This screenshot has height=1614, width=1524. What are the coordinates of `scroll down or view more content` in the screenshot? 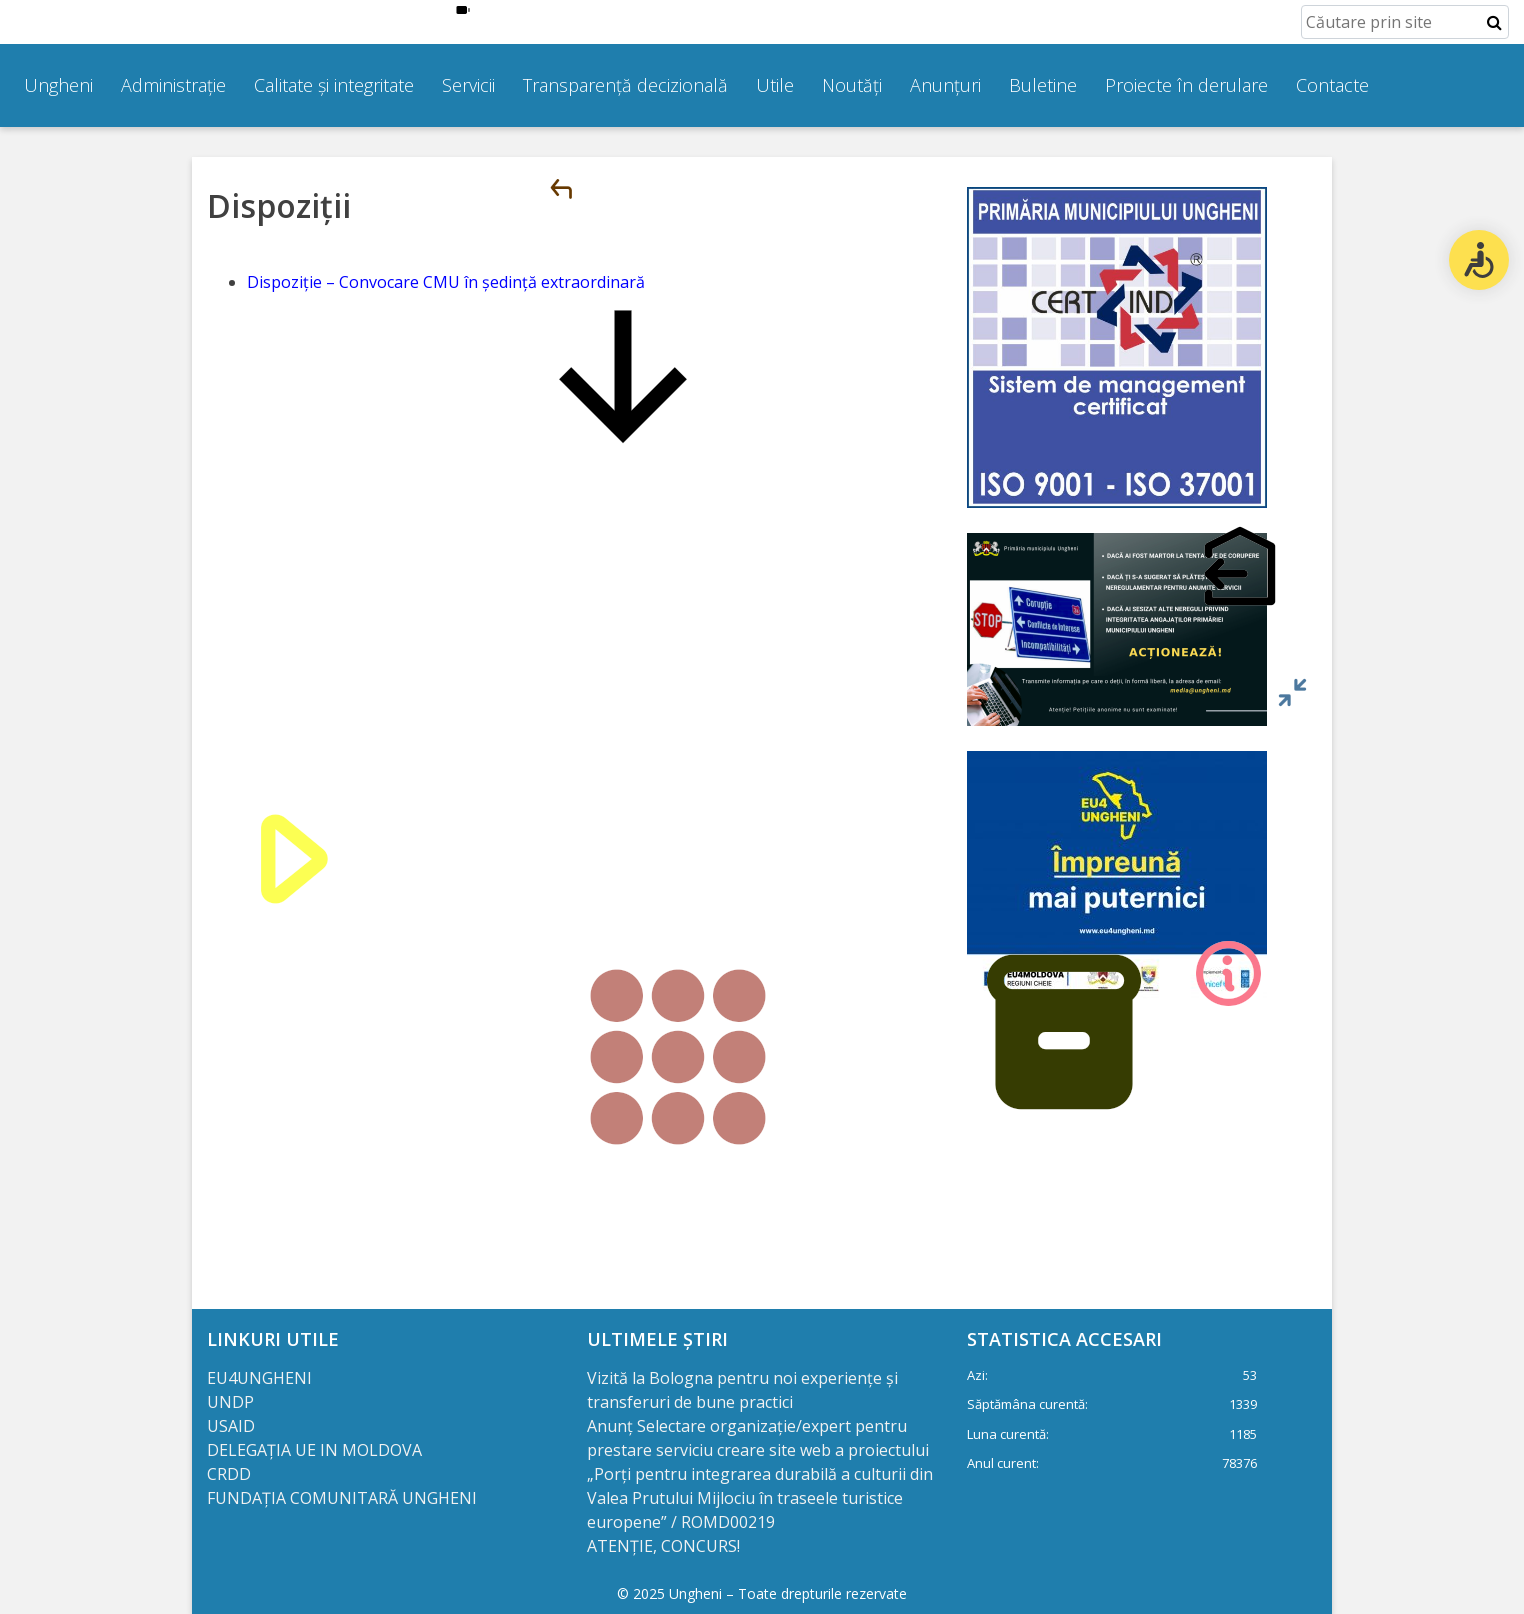 It's located at (623, 375).